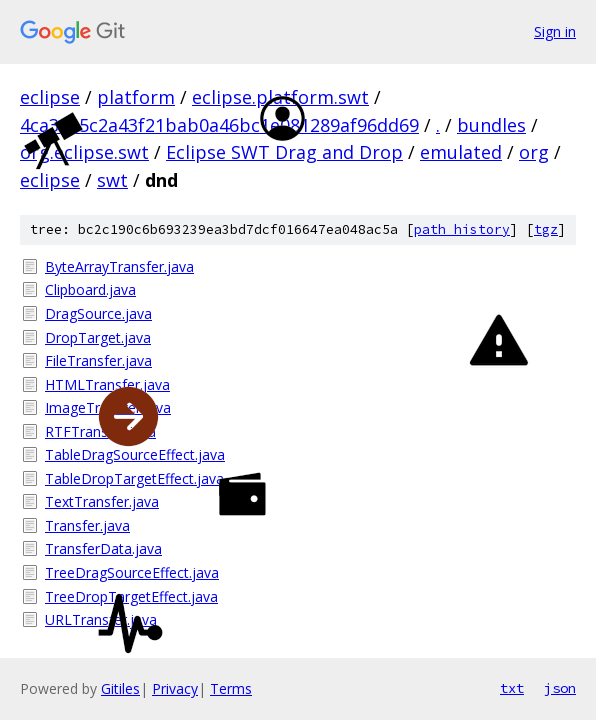 This screenshot has height=720, width=596. I want to click on view activity or health metrics, so click(130, 623).